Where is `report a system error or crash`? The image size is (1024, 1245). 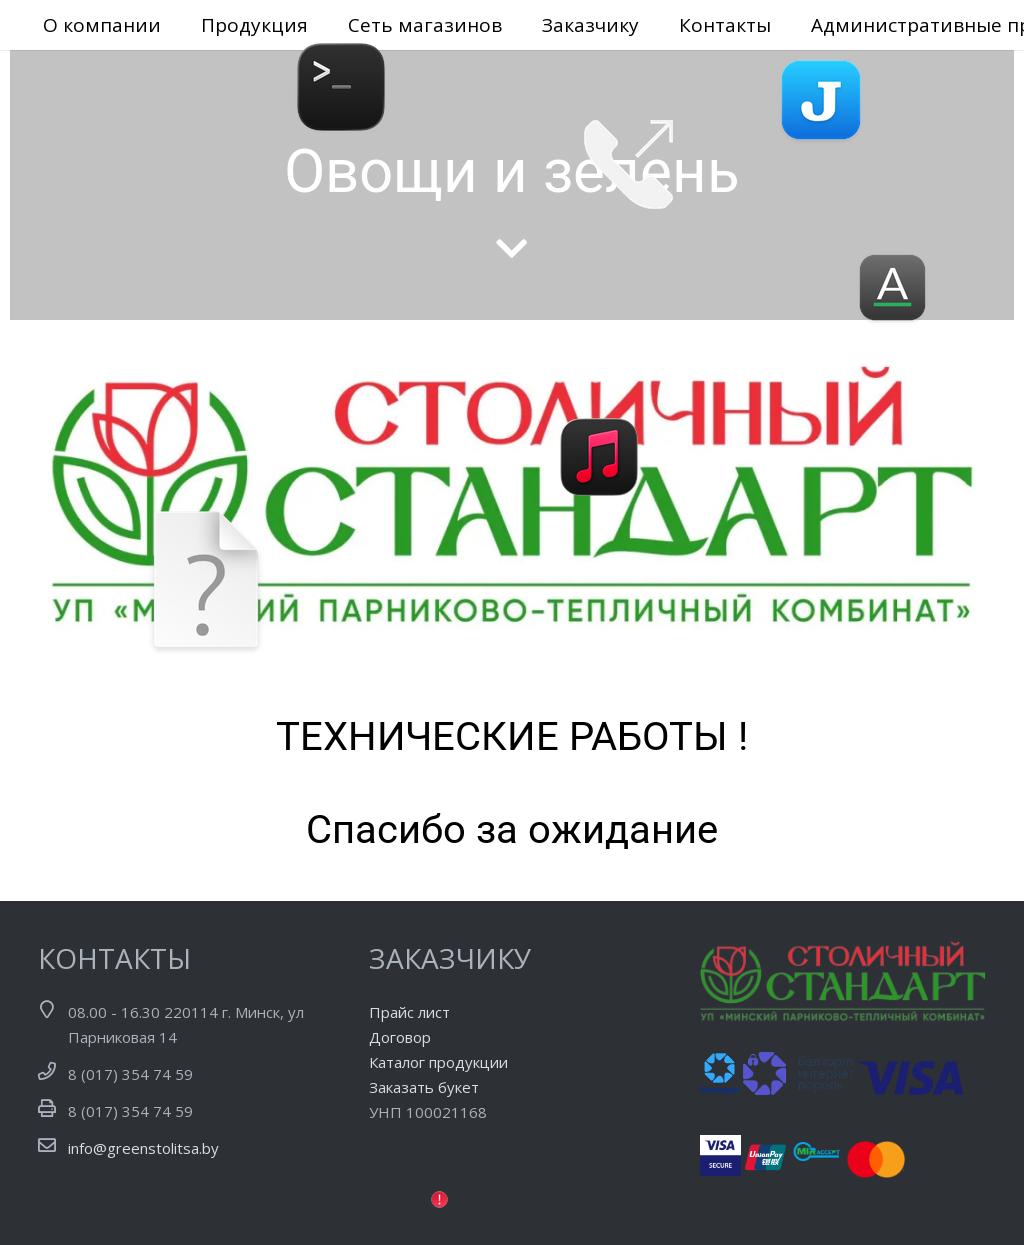 report a system error or crash is located at coordinates (439, 1199).